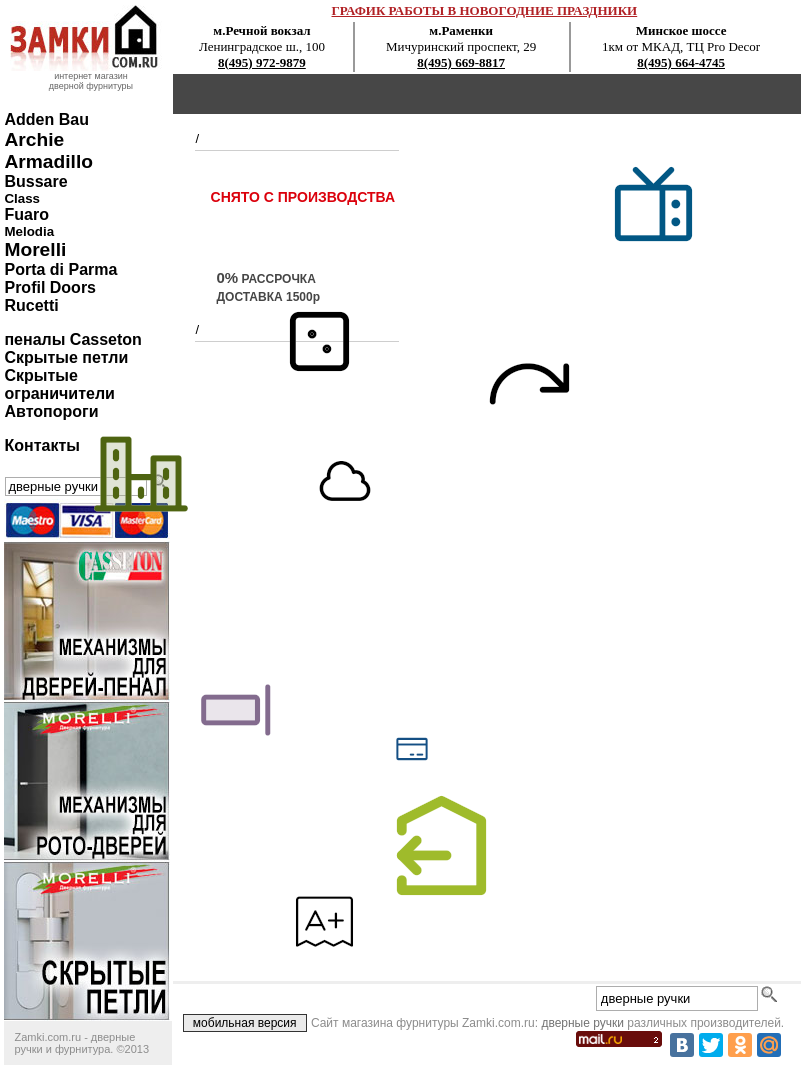  What do you see at coordinates (653, 208) in the screenshot?
I see `access TV or video streaming content` at bounding box center [653, 208].